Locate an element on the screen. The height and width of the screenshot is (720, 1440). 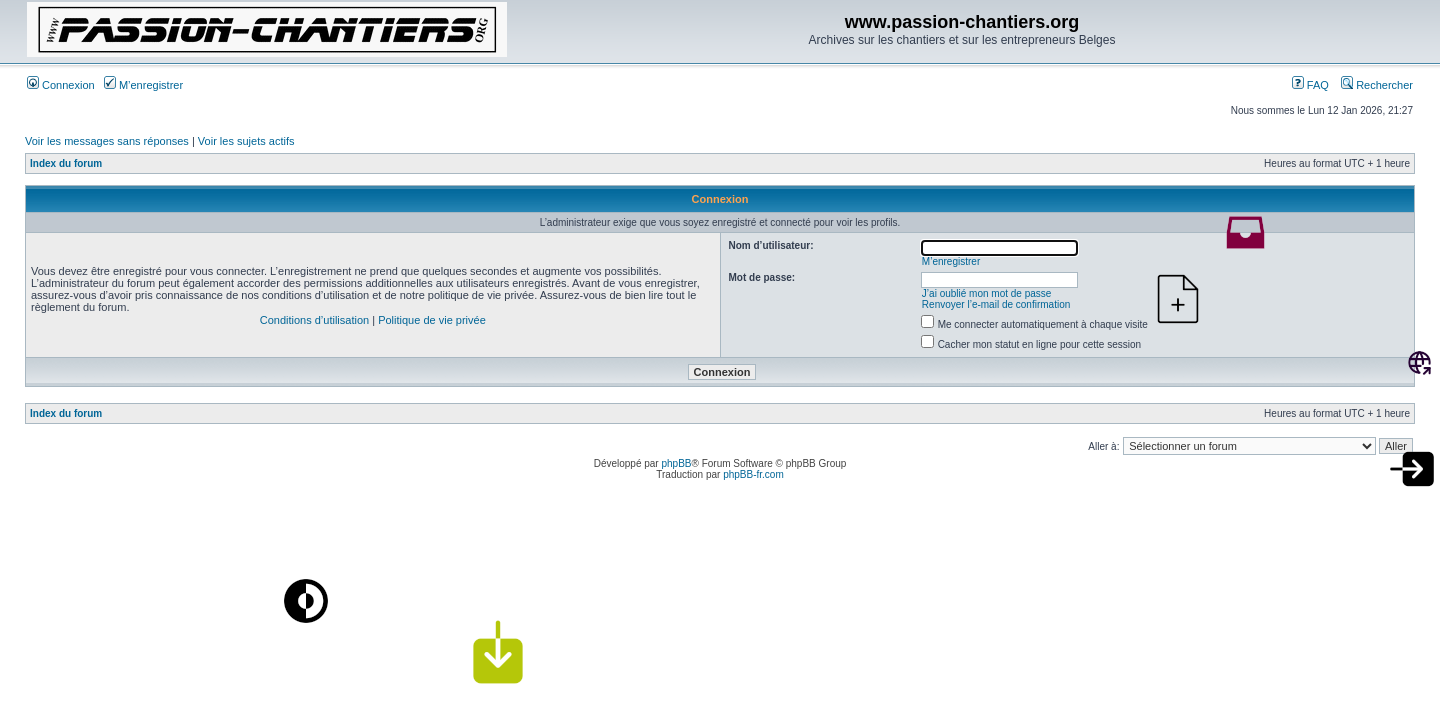
create a new file is located at coordinates (1178, 299).